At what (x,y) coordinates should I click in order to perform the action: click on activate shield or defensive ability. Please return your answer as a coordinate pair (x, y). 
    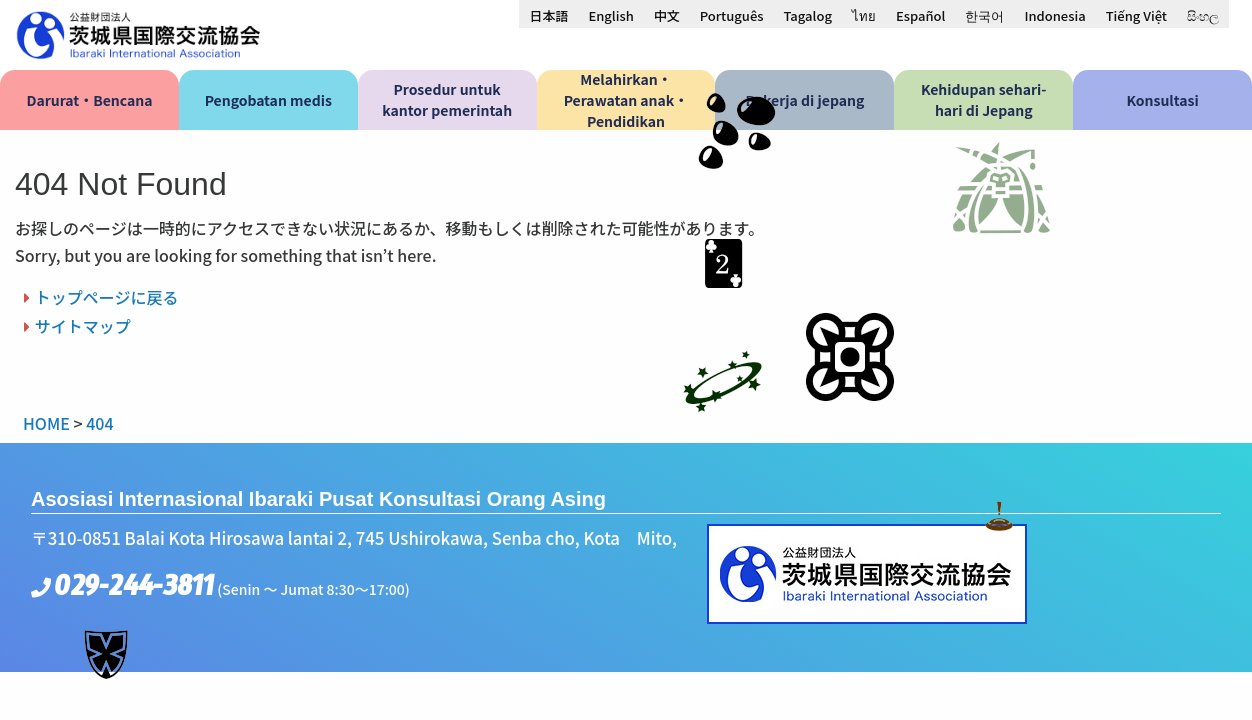
    Looking at the image, I should click on (106, 654).